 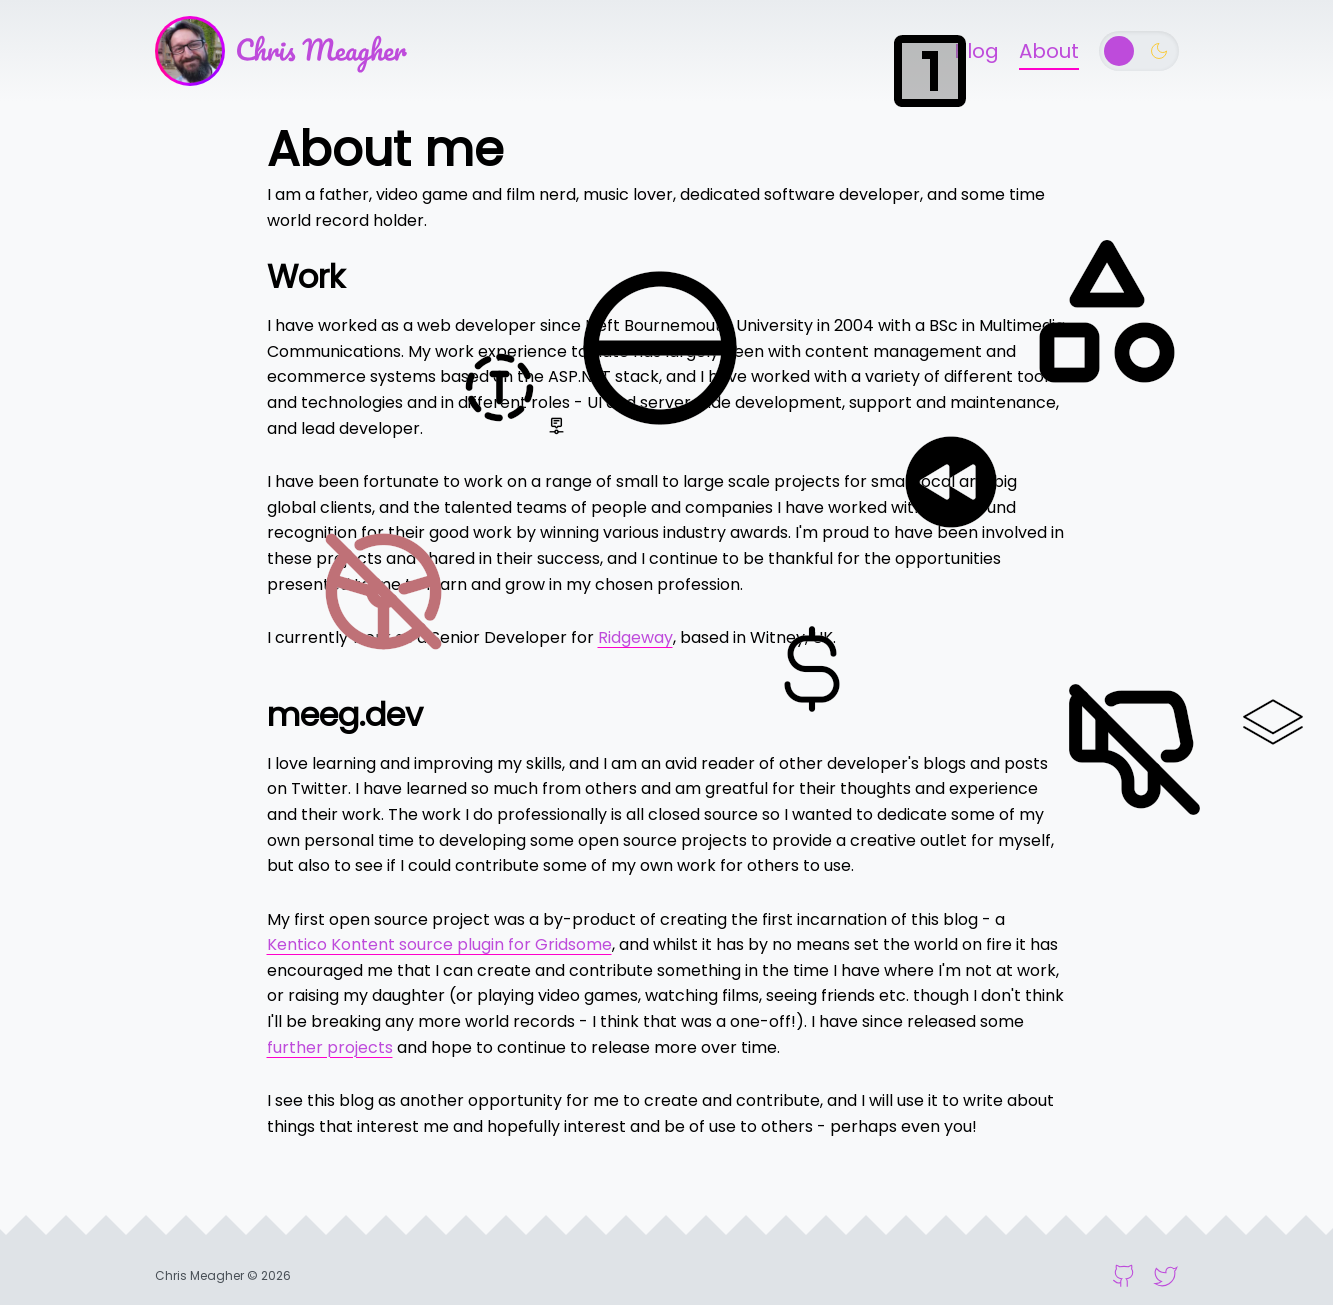 I want to click on view pricing or payment options, so click(x=812, y=669).